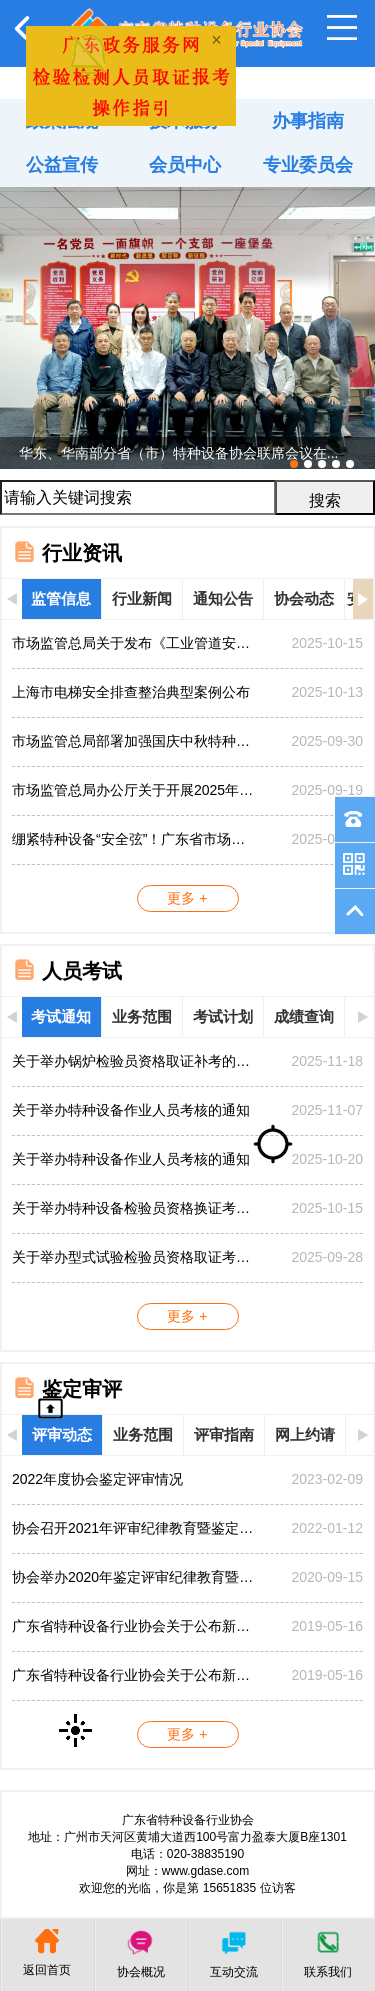 The width and height of the screenshot is (375, 1991). Describe the element at coordinates (273, 1144) in the screenshot. I see `GPS signal not yet acquired` at that location.